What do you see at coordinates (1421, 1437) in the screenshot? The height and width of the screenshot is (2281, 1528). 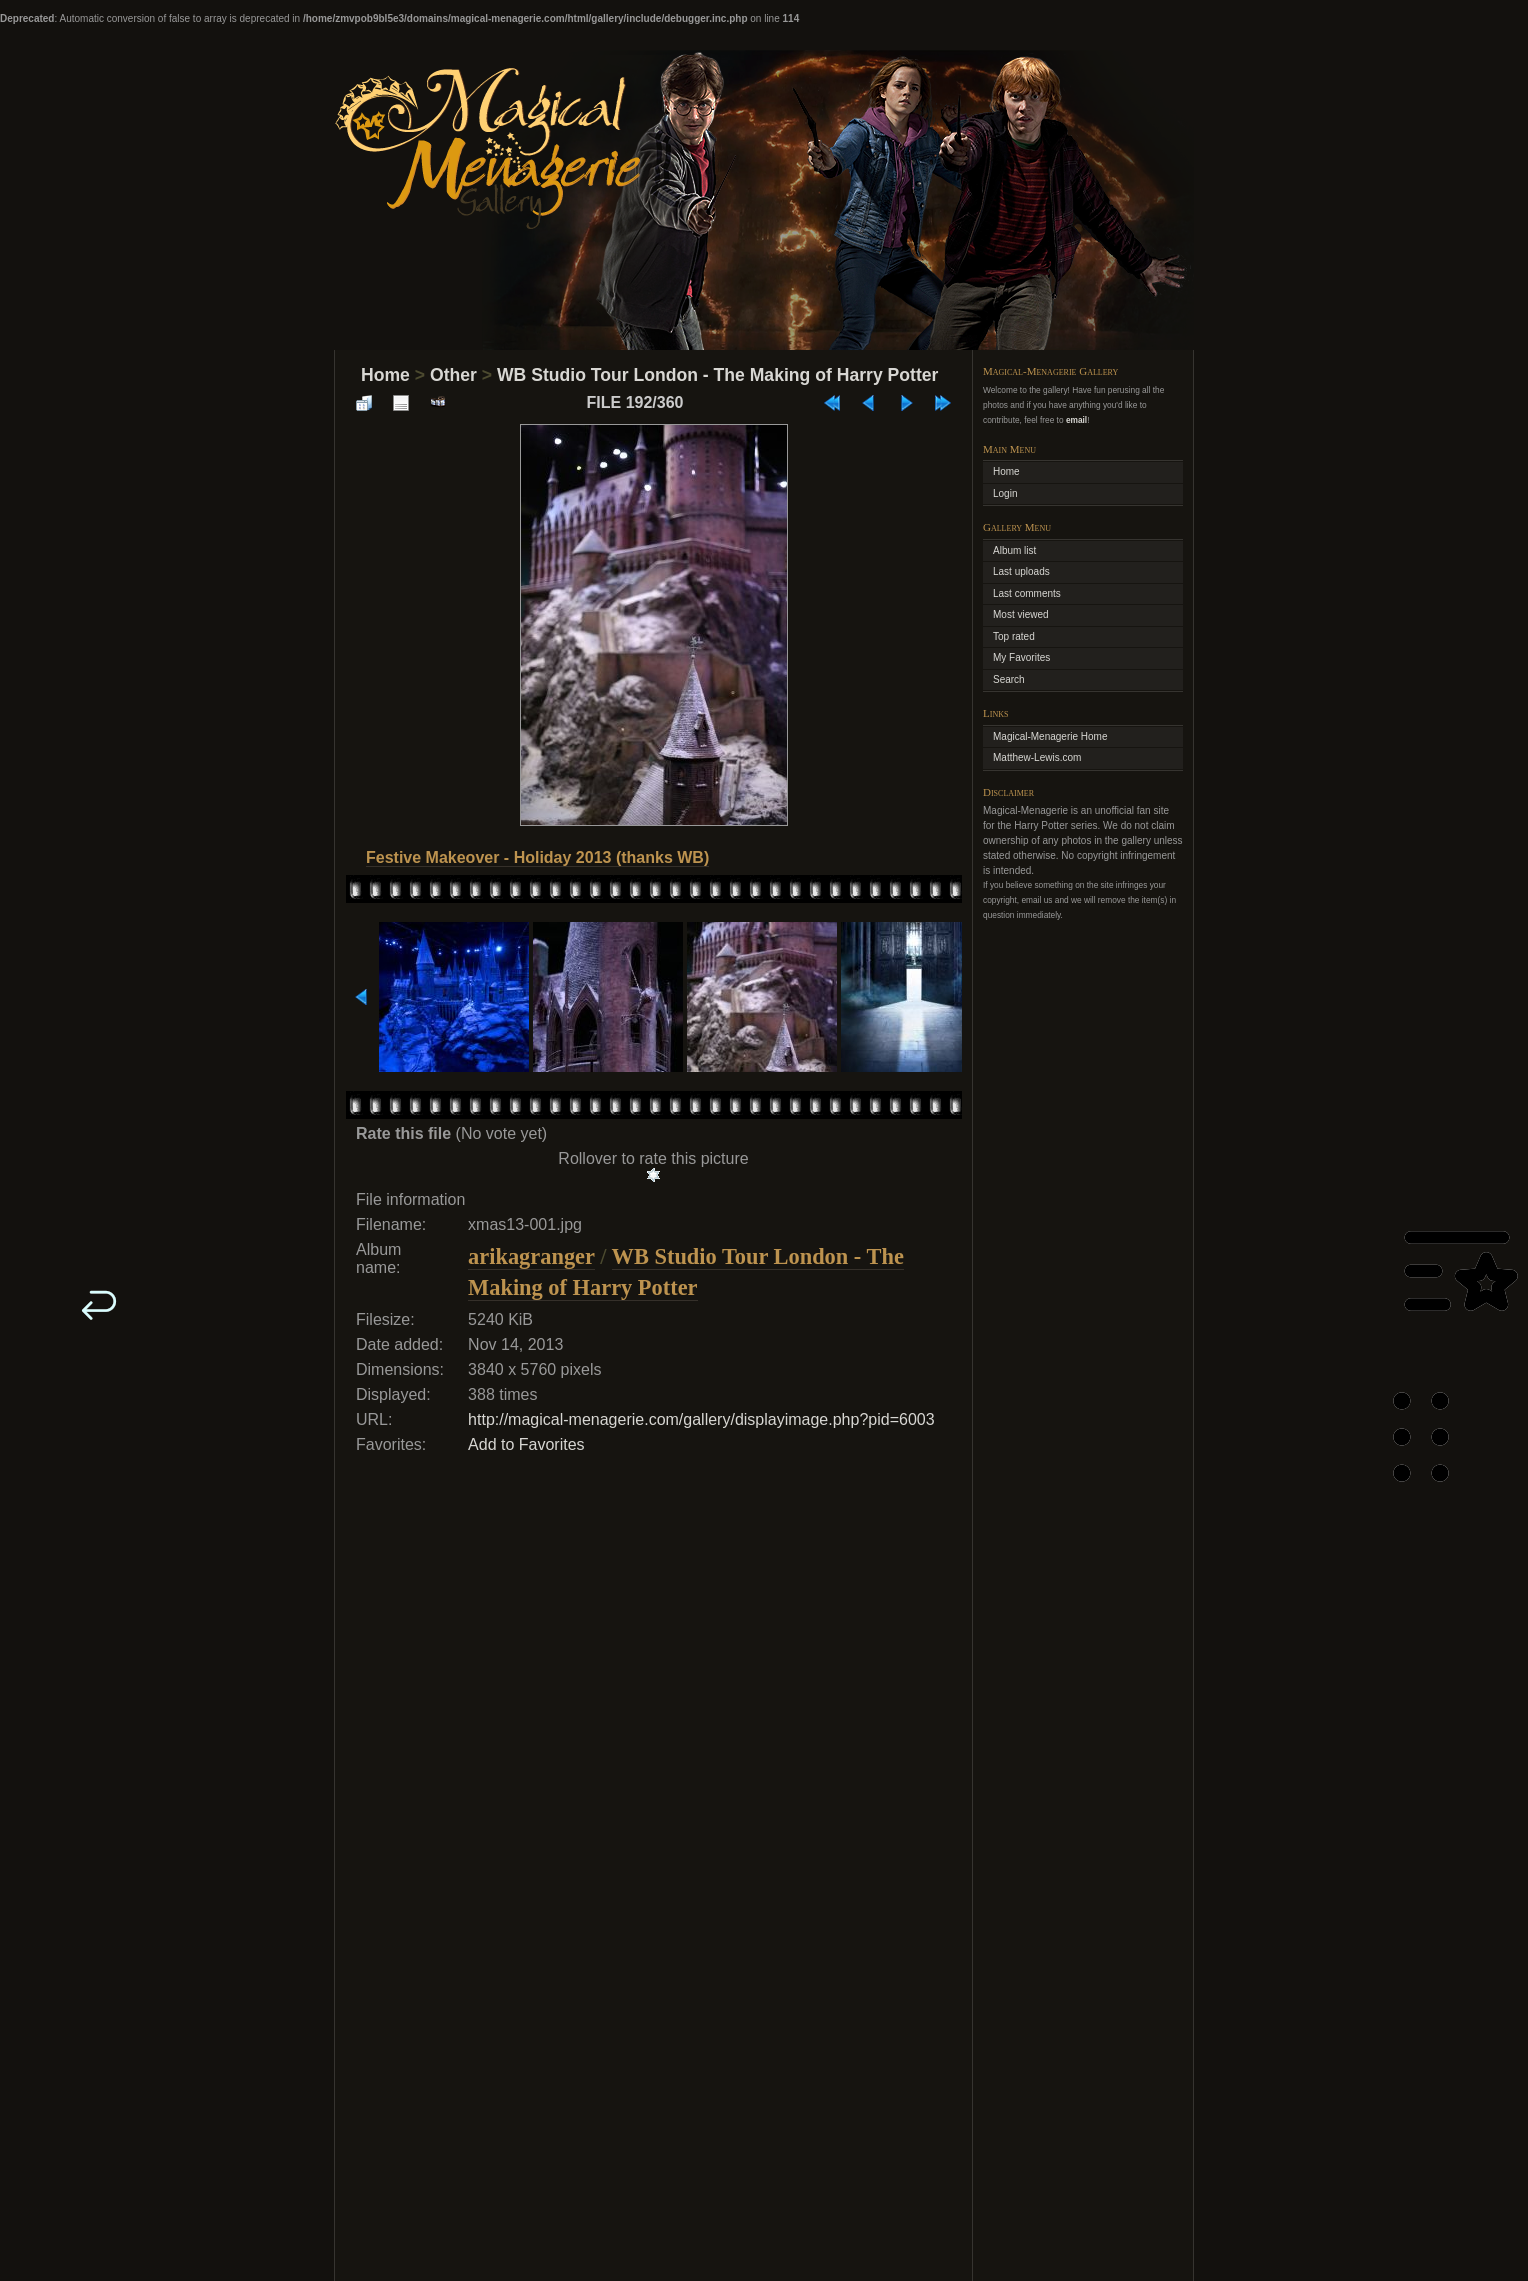 I see `drag to reorder items` at bounding box center [1421, 1437].